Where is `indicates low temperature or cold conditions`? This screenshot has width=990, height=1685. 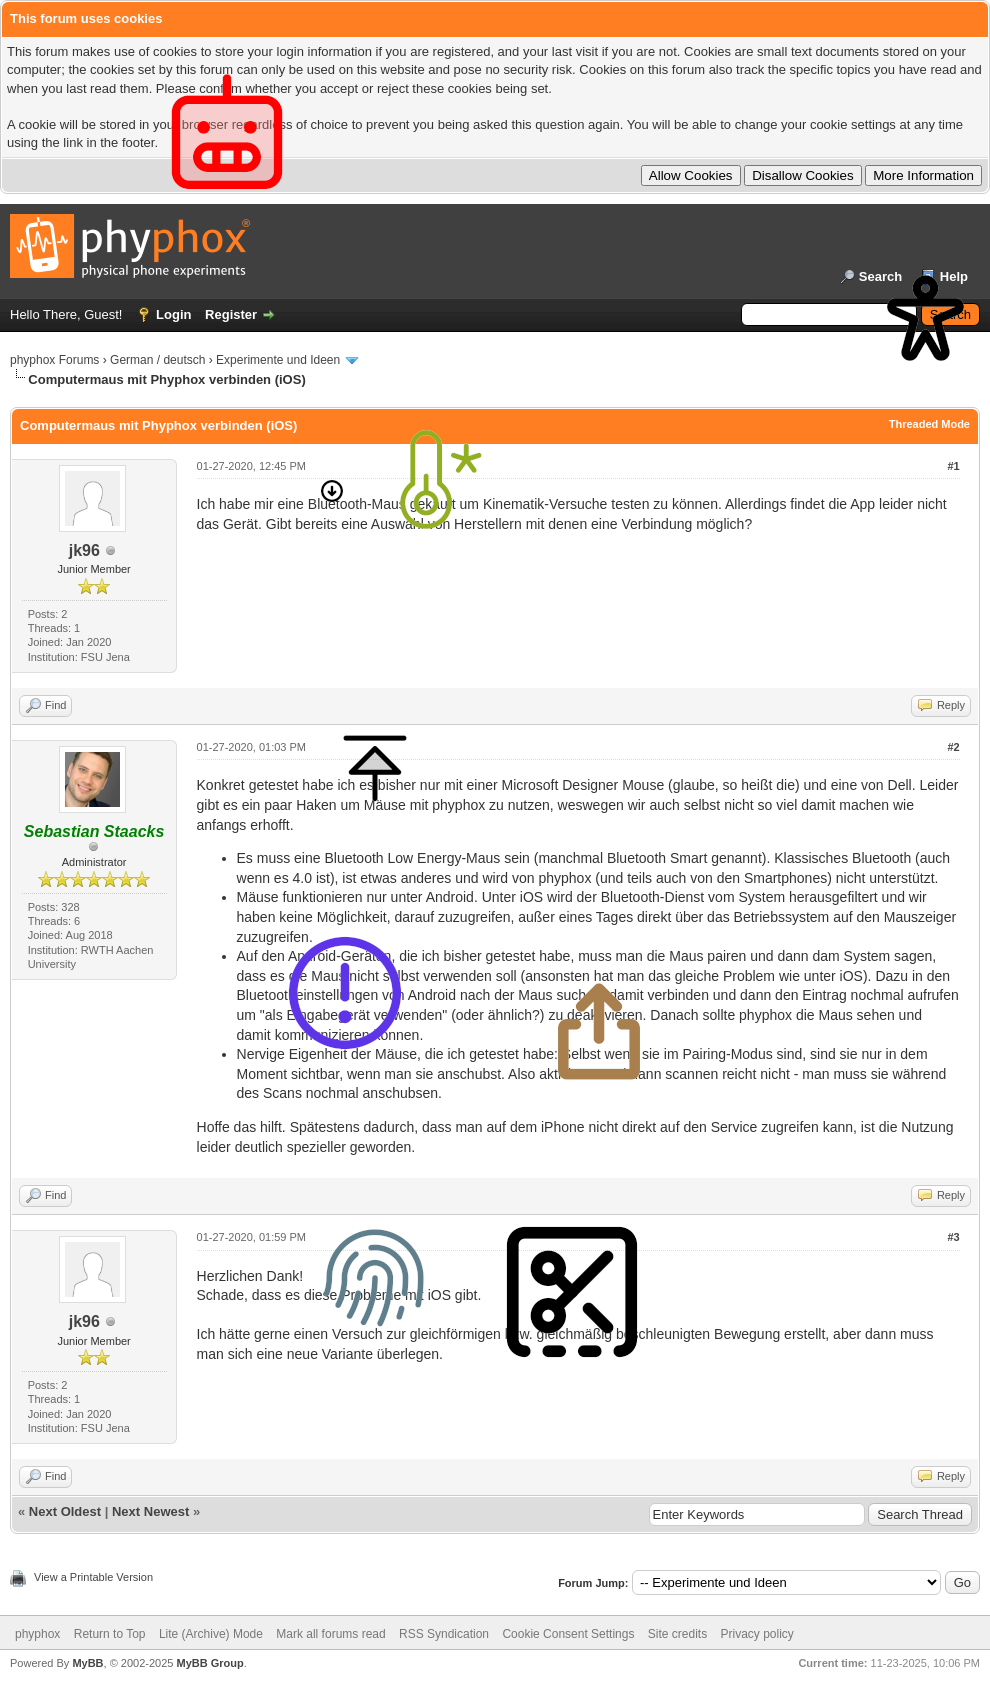 indicates low temperature or cold conditions is located at coordinates (429, 479).